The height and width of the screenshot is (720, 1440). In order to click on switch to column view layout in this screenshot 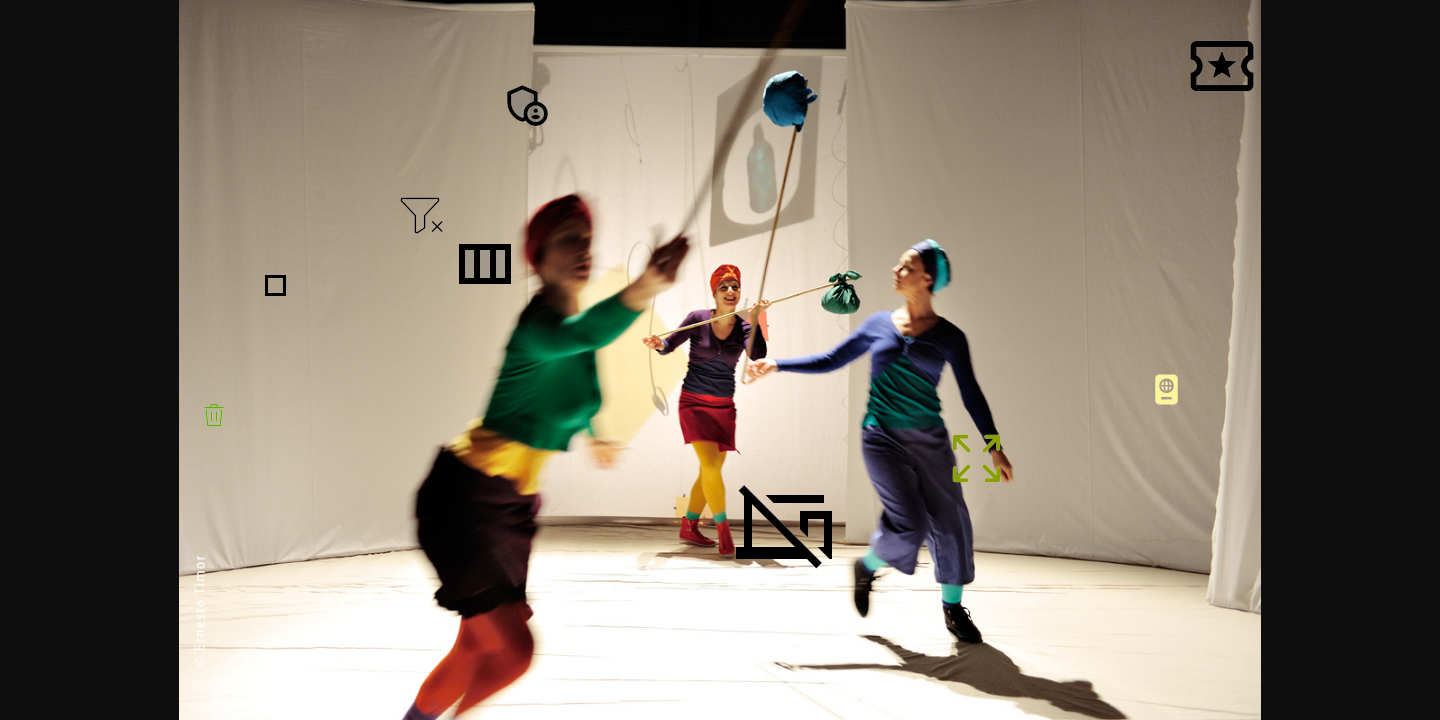, I will do `click(483, 265)`.